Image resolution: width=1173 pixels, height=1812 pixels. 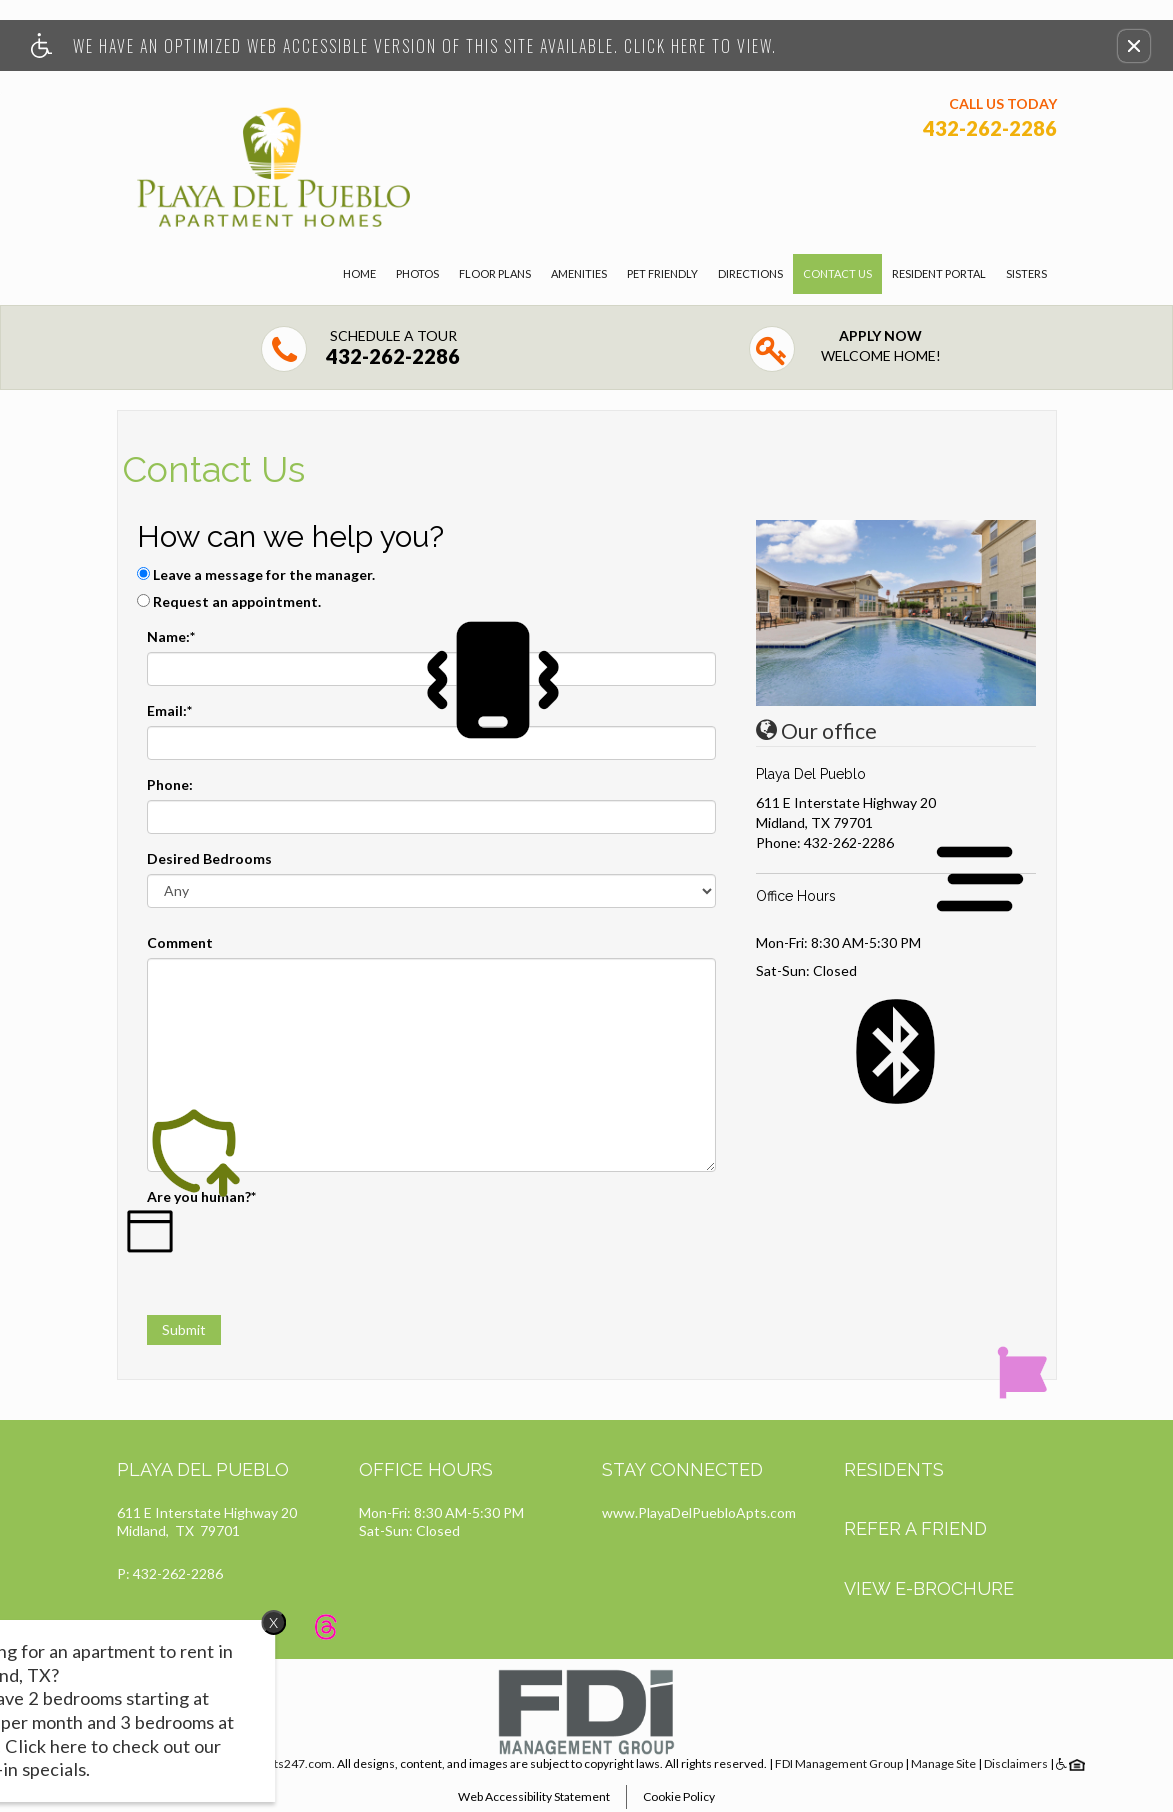 What do you see at coordinates (326, 1627) in the screenshot?
I see `open the Threads app` at bounding box center [326, 1627].